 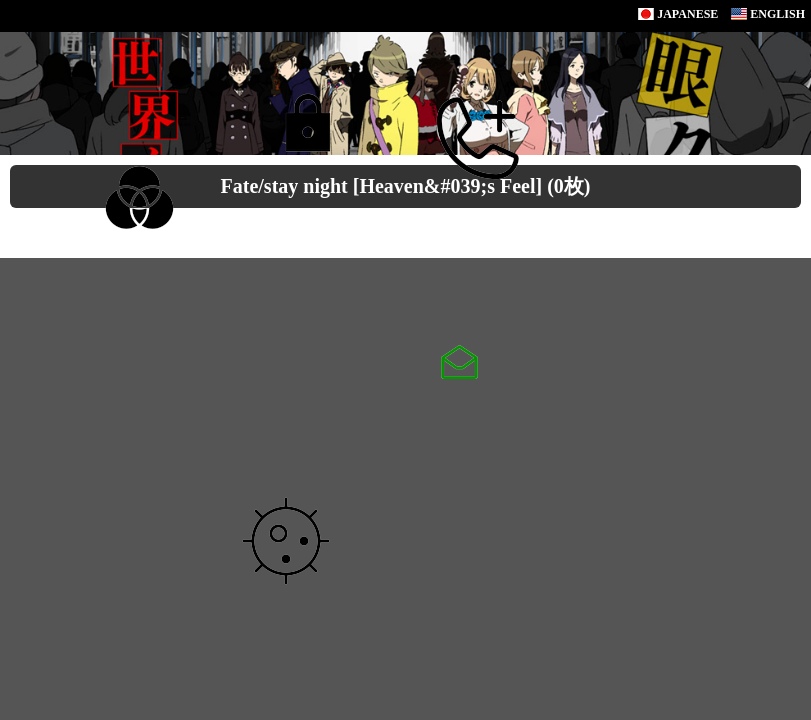 I want to click on adjust color filter settings, so click(x=139, y=197).